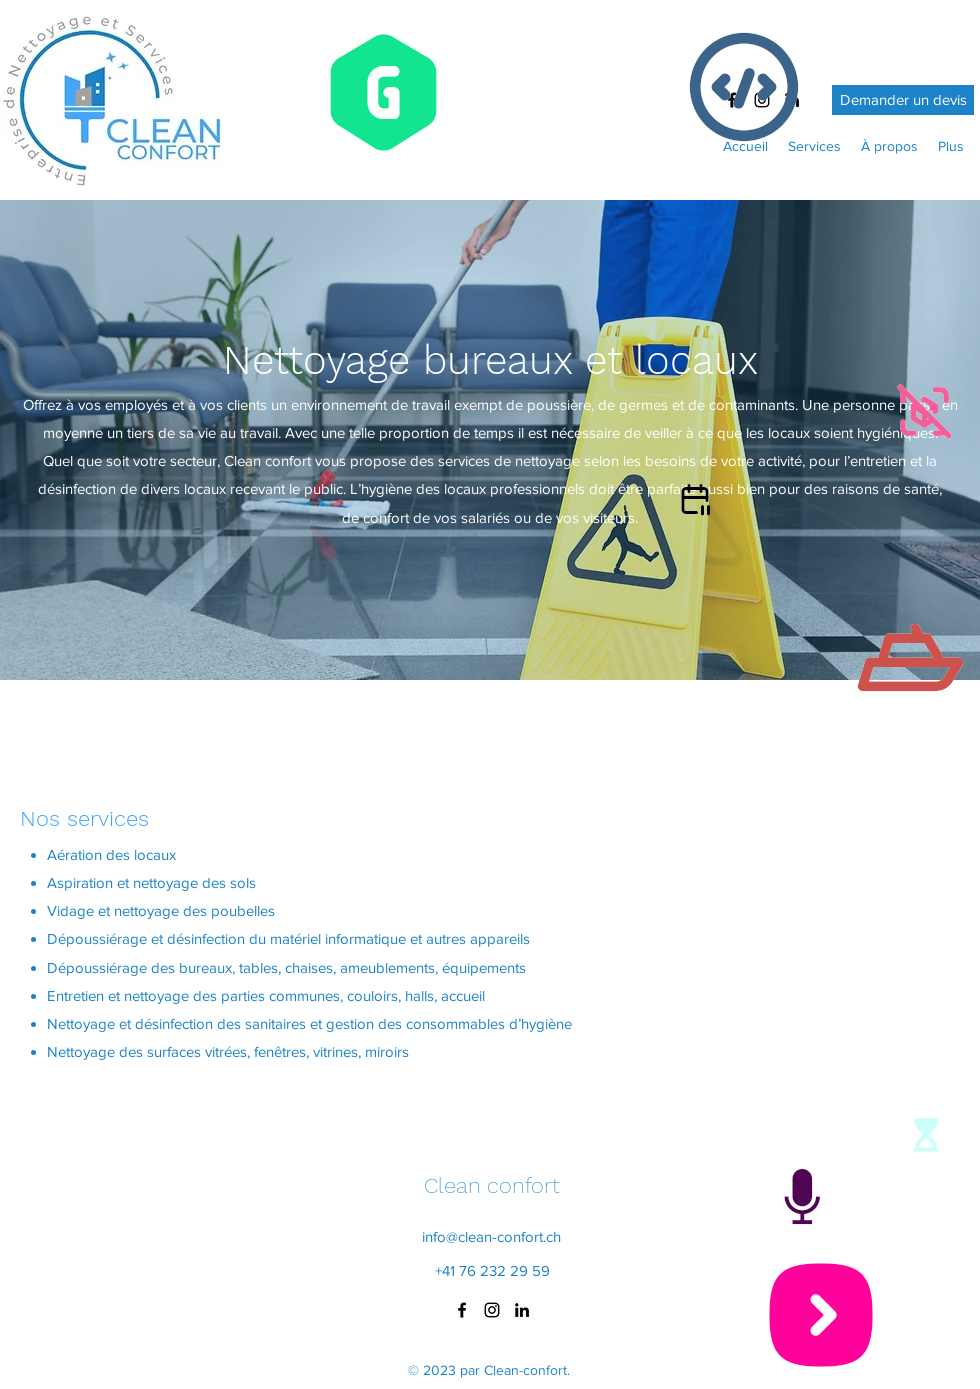 The width and height of the screenshot is (980, 1389). I want to click on tap to use voice input, so click(802, 1196).